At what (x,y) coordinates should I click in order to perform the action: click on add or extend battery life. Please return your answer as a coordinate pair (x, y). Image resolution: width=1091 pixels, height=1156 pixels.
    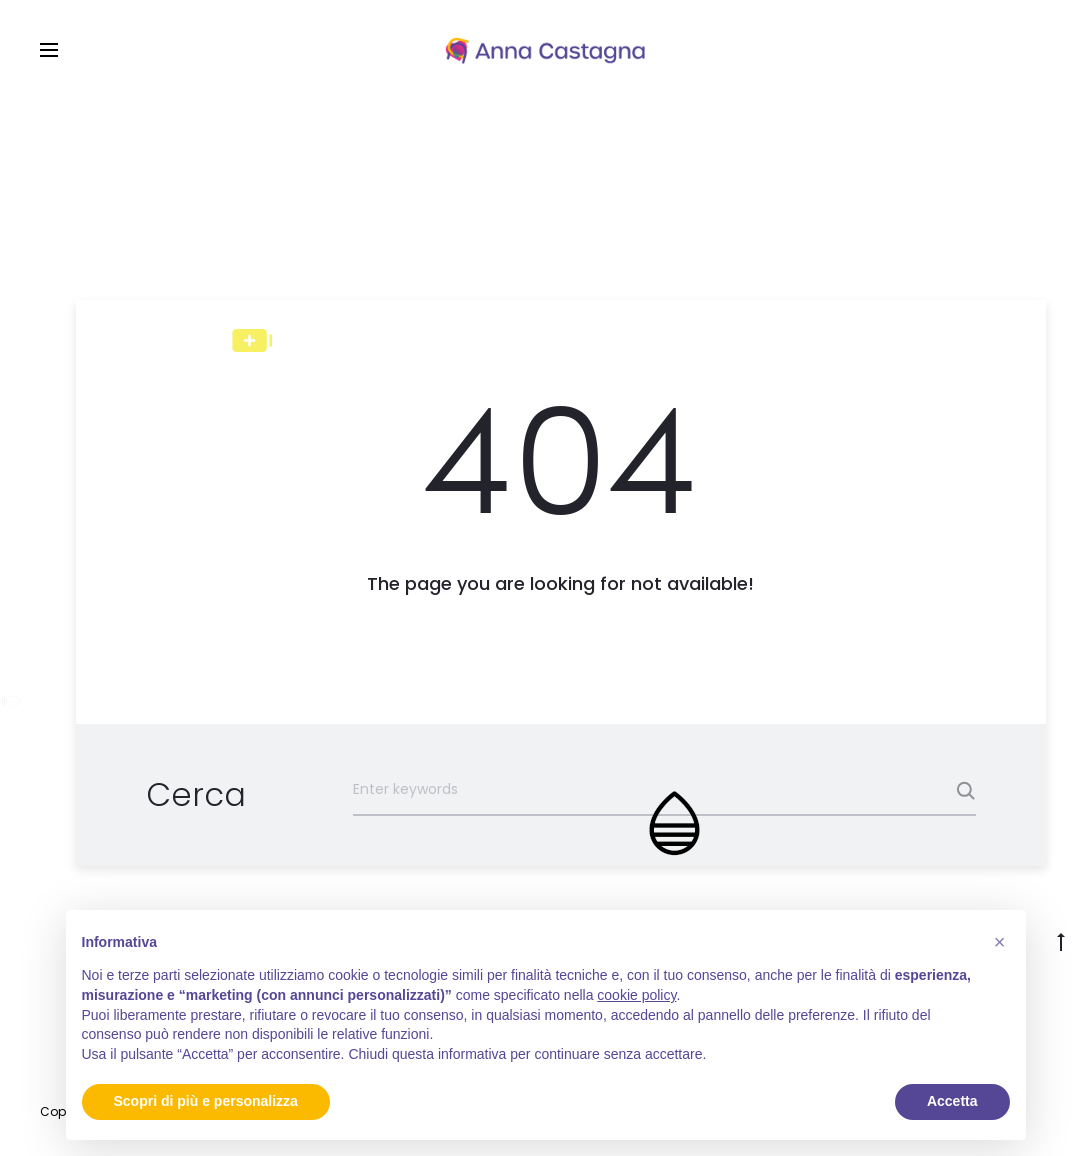
    Looking at the image, I should click on (251, 340).